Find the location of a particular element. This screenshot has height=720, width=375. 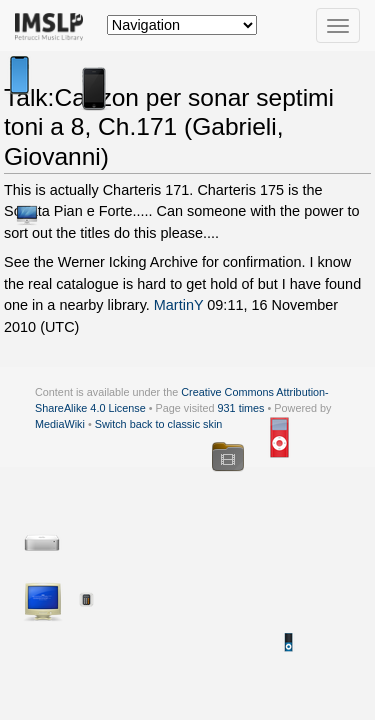

indicates a connected iPod nano device is located at coordinates (279, 437).